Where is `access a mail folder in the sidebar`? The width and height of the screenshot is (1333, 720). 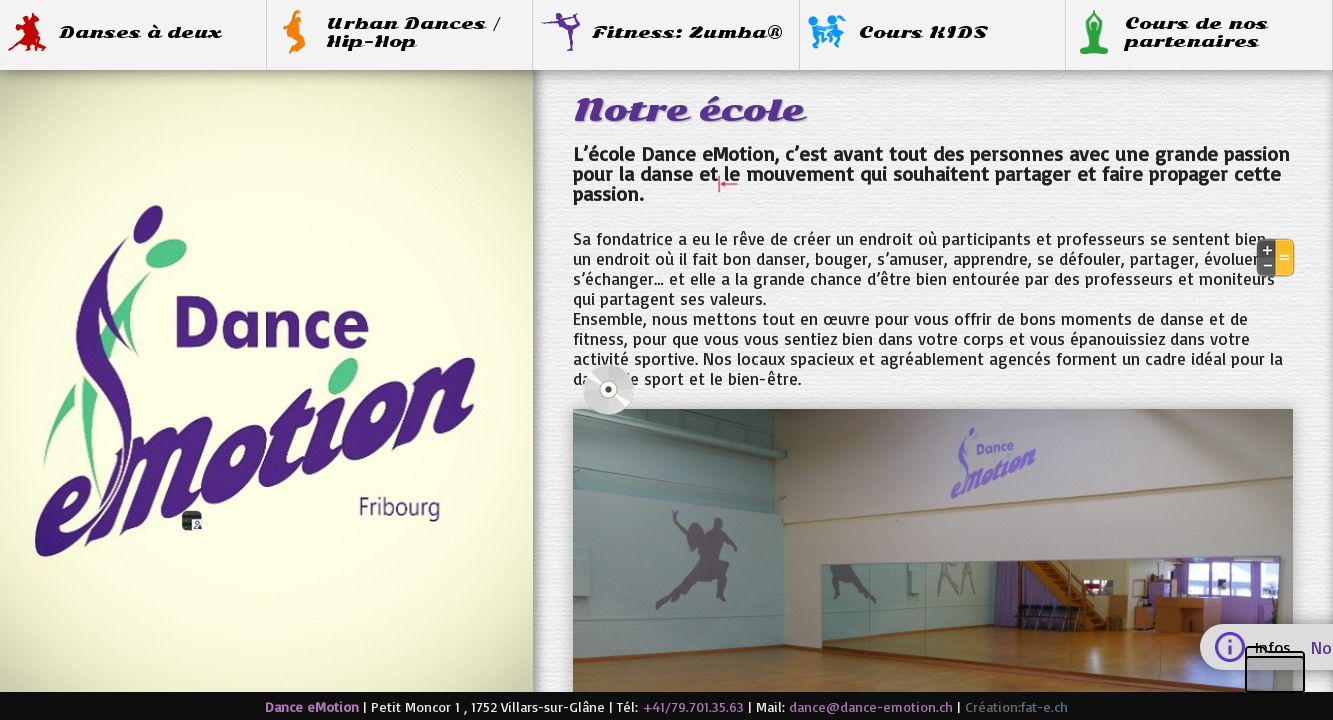 access a mail folder in the sidebar is located at coordinates (1275, 669).